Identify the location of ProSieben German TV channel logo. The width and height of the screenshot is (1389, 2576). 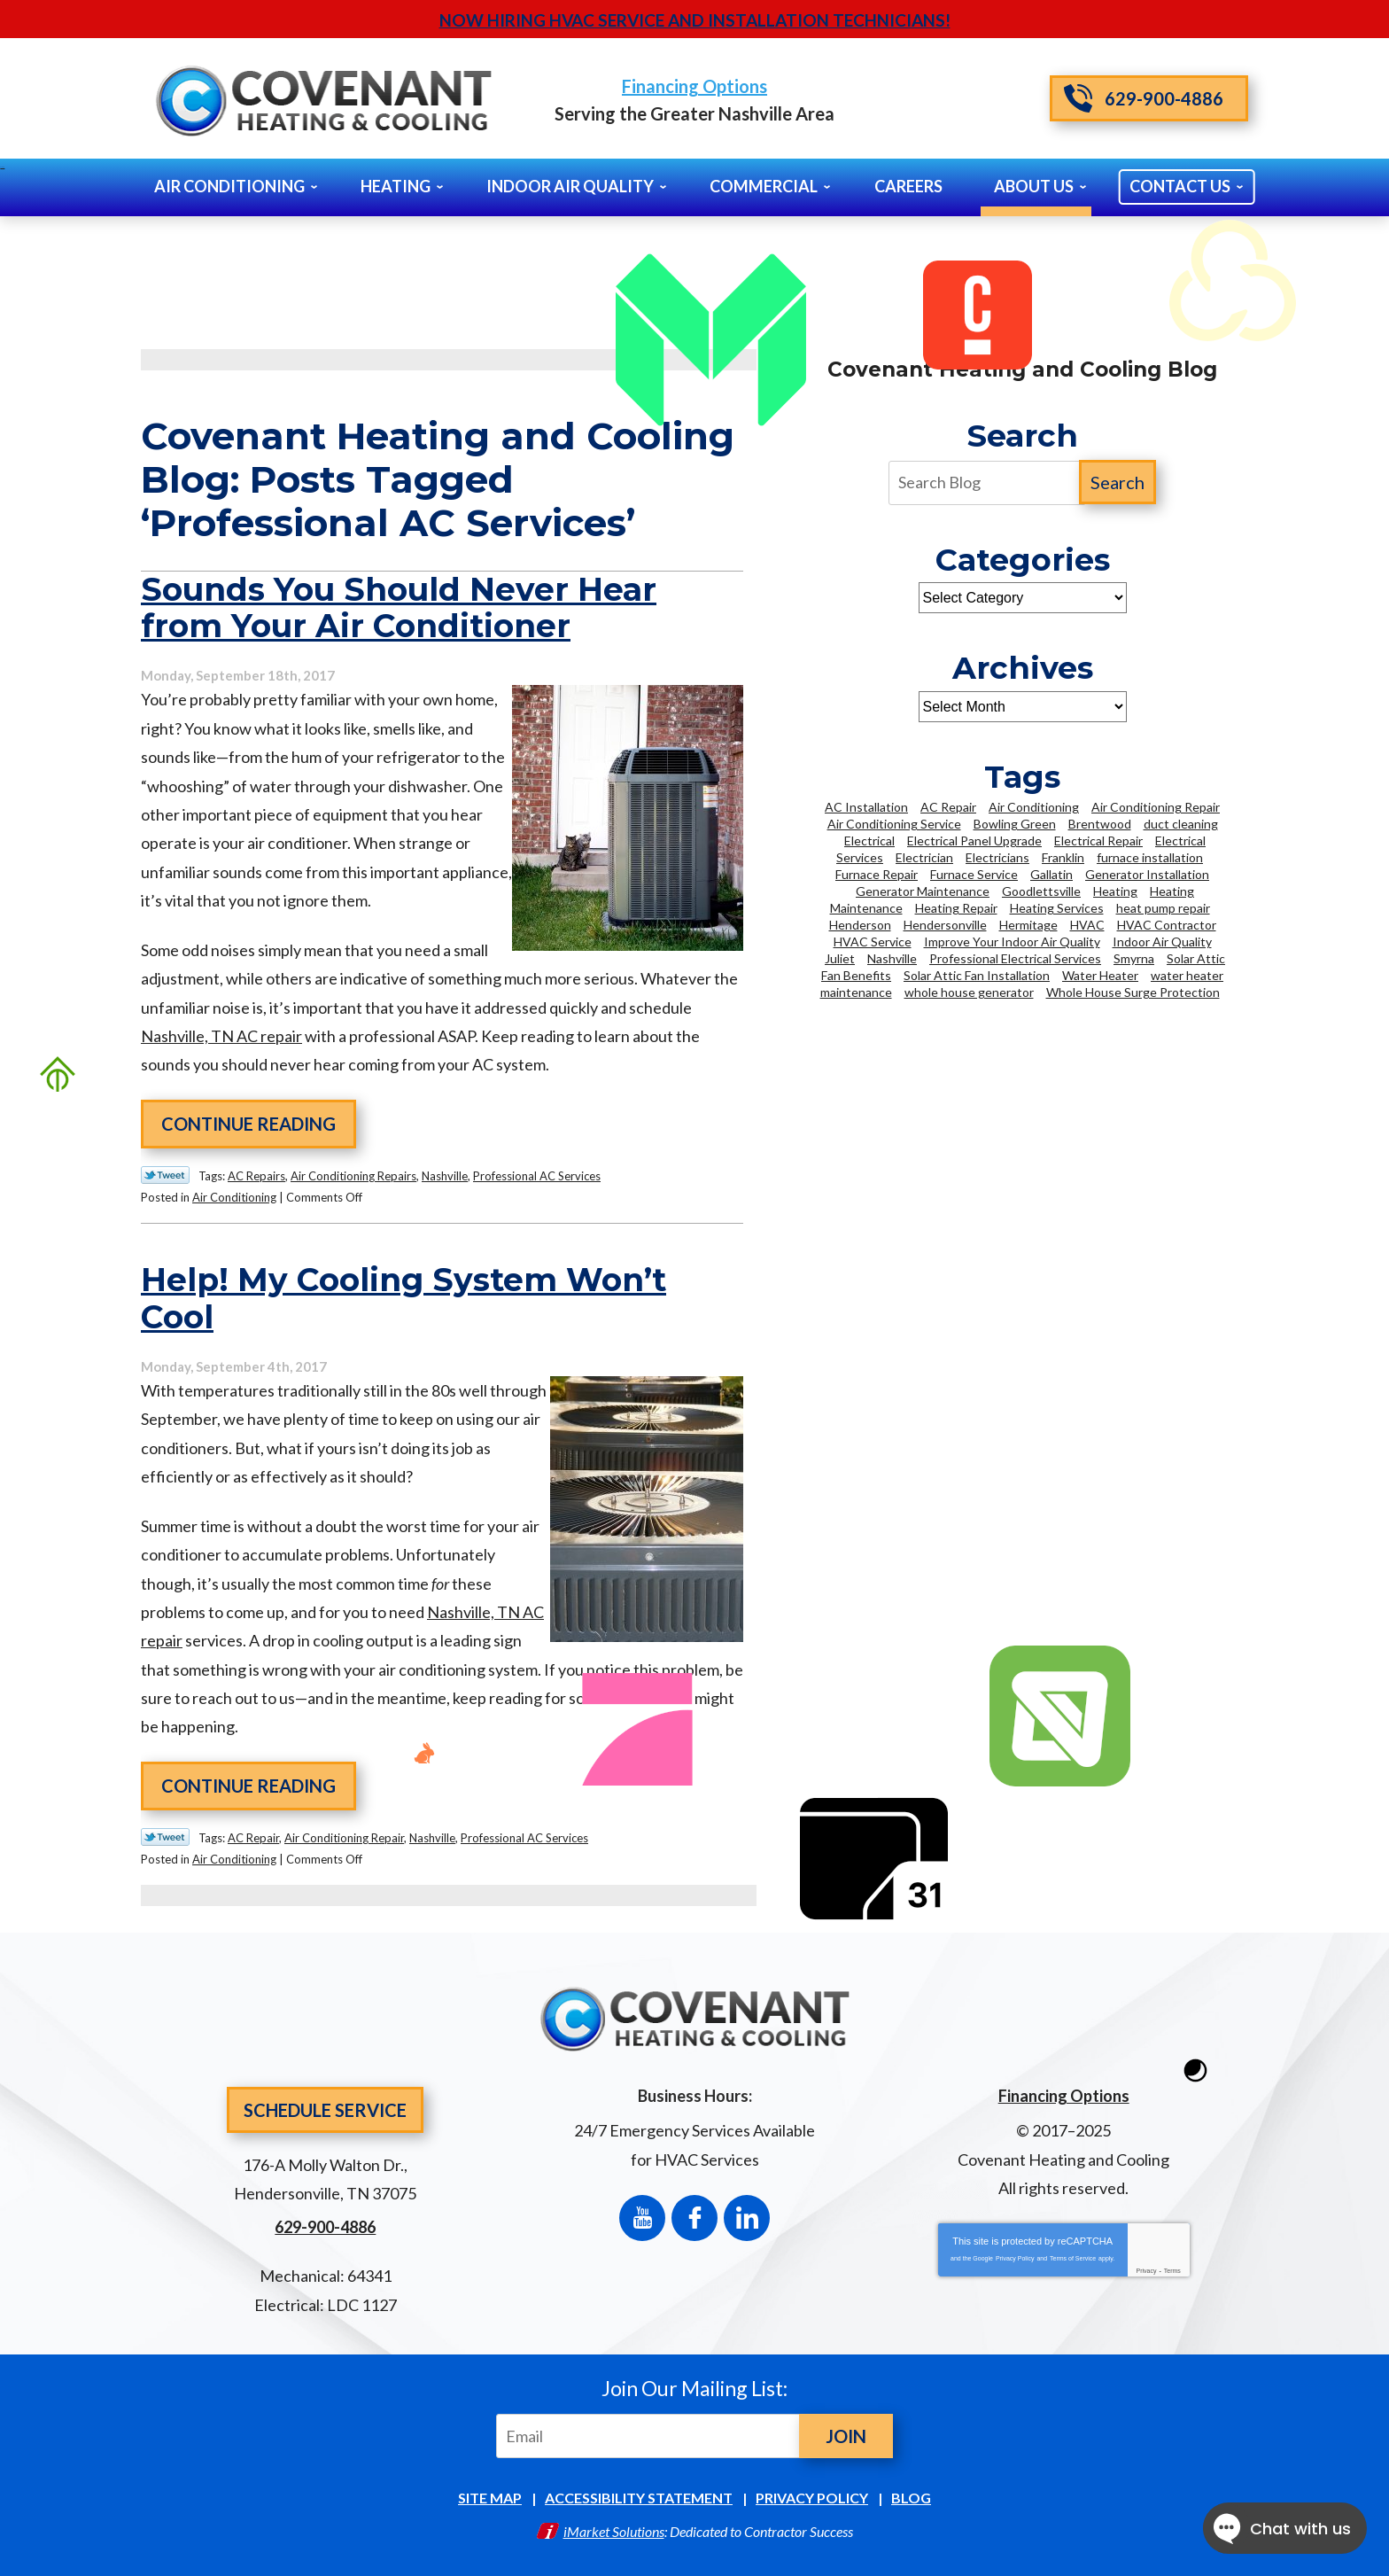
(637, 1729).